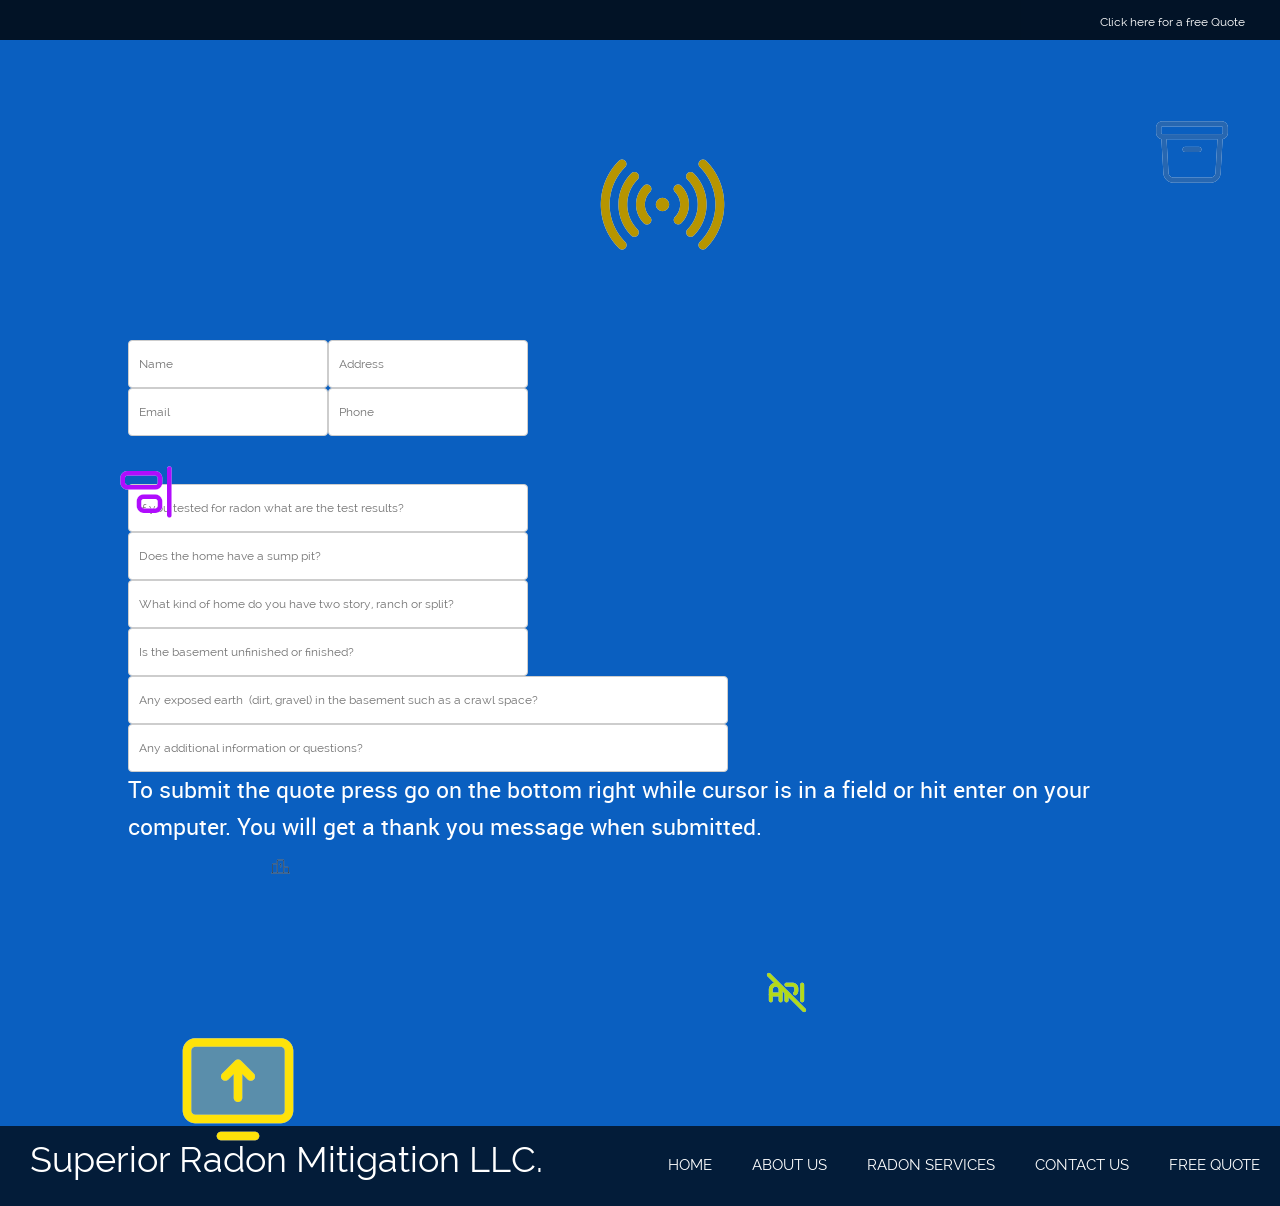 The image size is (1280, 1206). Describe the element at coordinates (146, 492) in the screenshot. I see `align items to the bottom edge` at that location.